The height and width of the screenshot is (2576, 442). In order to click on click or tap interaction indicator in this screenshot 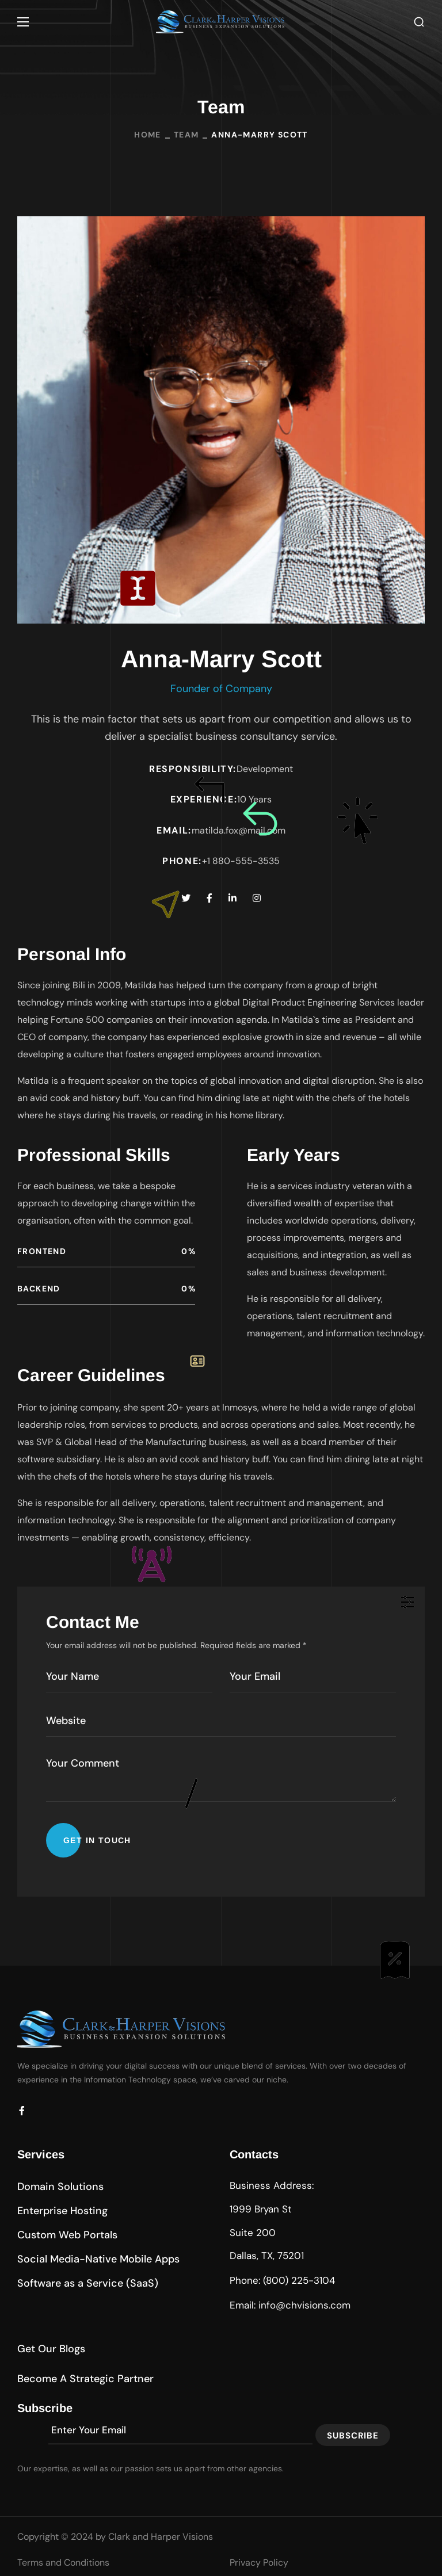, I will do `click(357, 820)`.